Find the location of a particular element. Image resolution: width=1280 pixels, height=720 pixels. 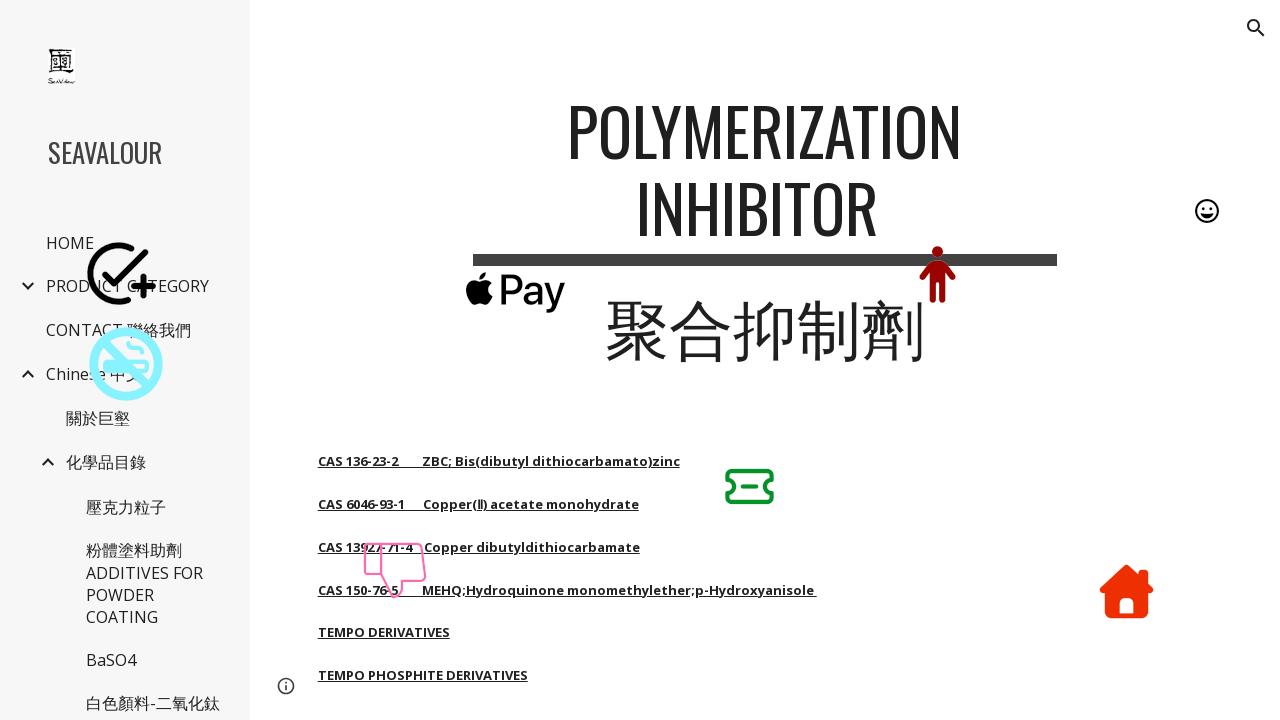

dislike or downvote content is located at coordinates (395, 567).